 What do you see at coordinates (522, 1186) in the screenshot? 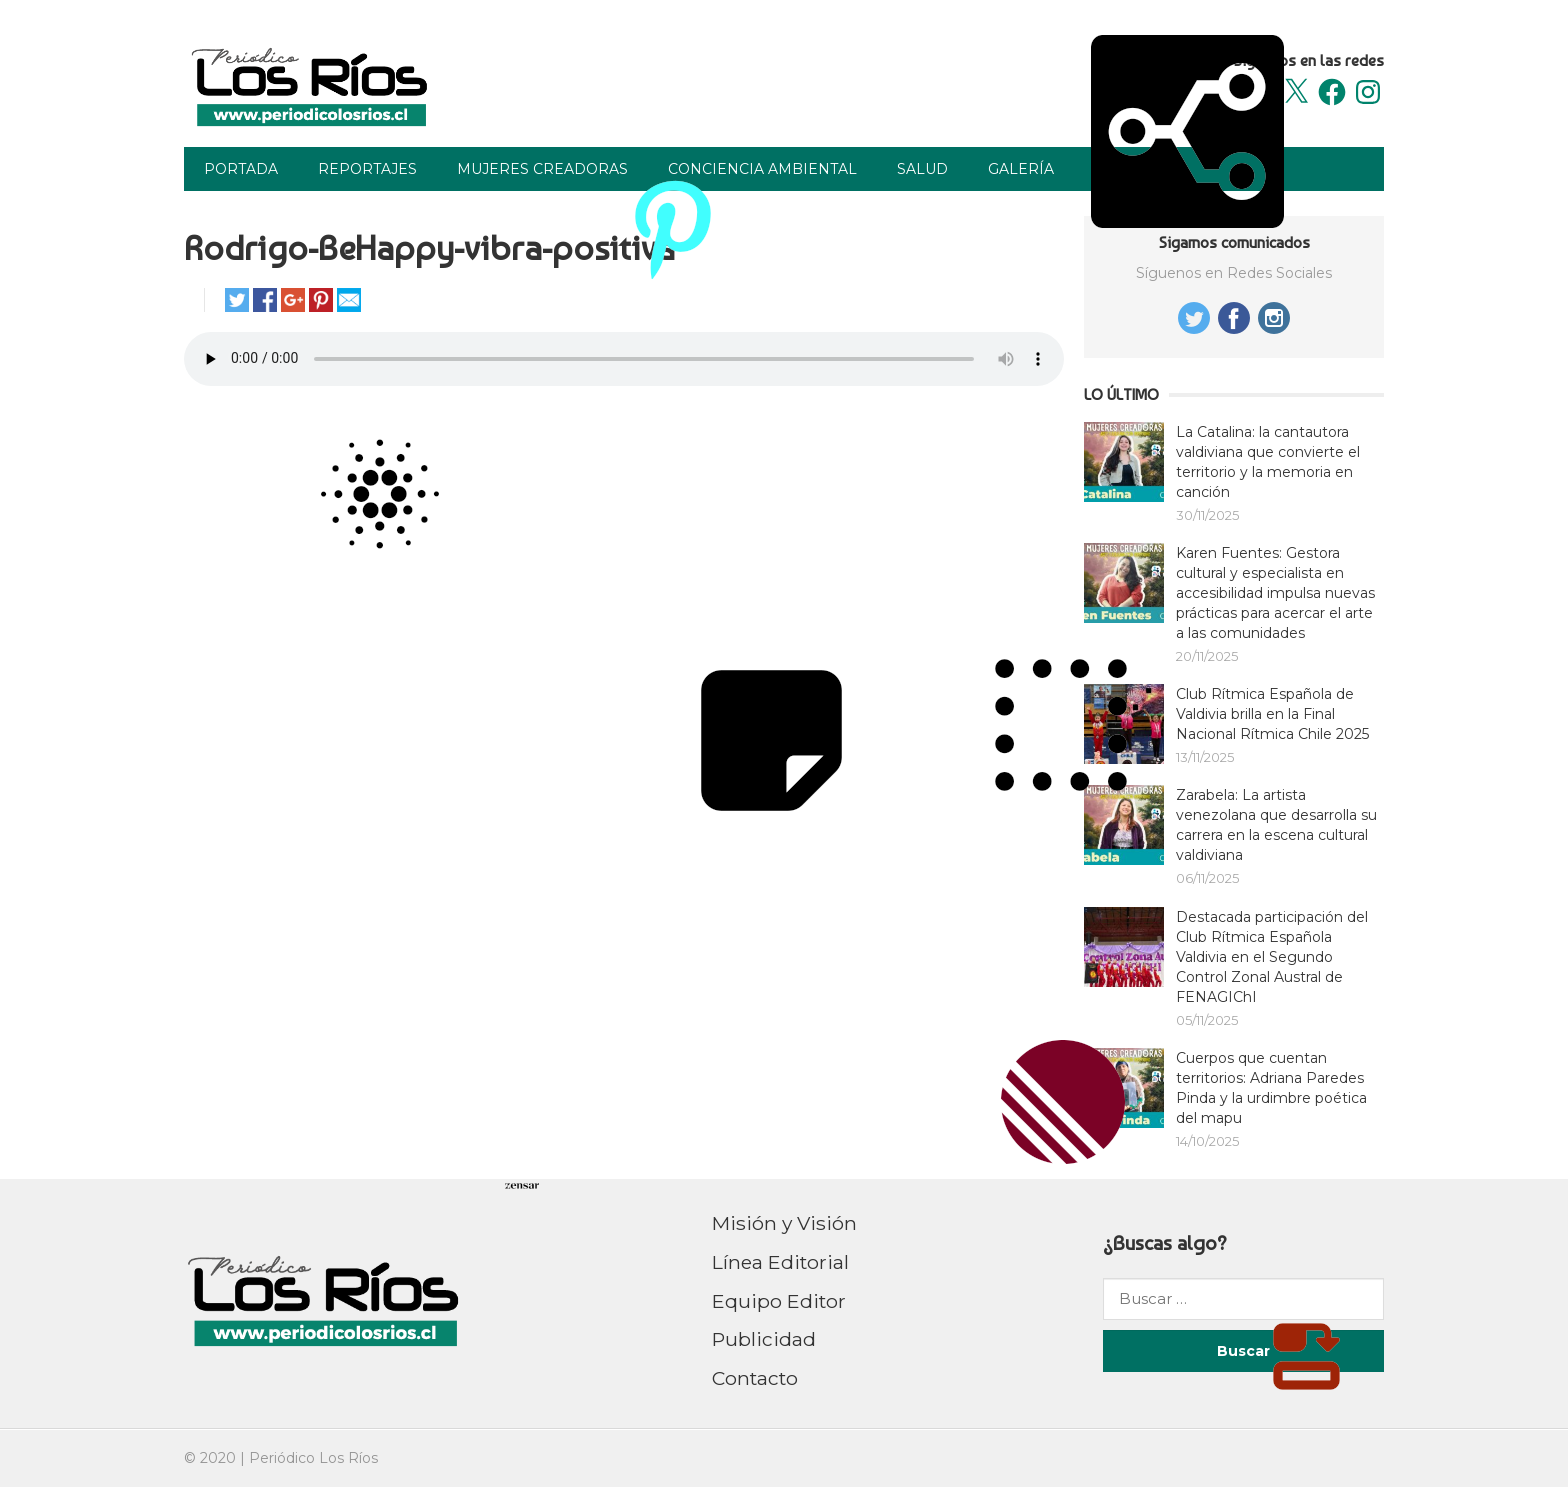
I see `zensar technologies company logo` at bounding box center [522, 1186].